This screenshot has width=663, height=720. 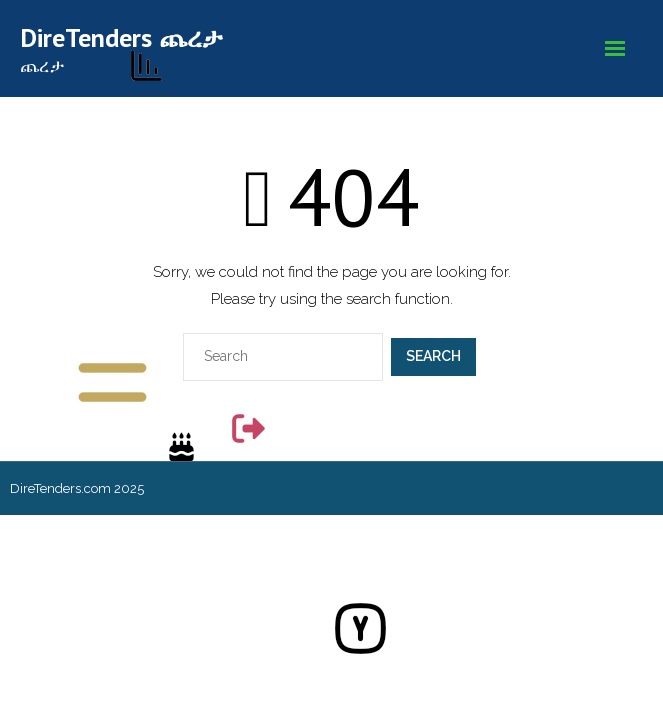 What do you see at coordinates (248, 428) in the screenshot?
I see `log out of your account` at bounding box center [248, 428].